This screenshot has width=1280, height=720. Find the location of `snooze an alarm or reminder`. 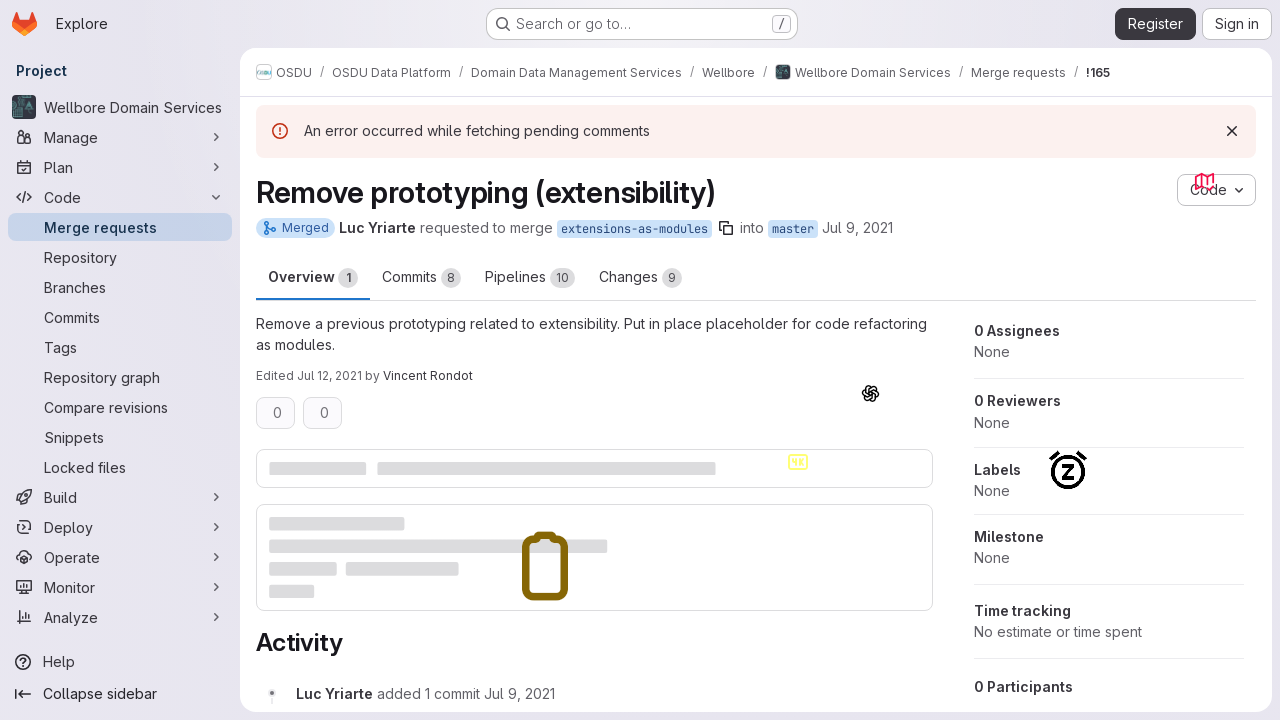

snooze an alarm or reminder is located at coordinates (1068, 470).